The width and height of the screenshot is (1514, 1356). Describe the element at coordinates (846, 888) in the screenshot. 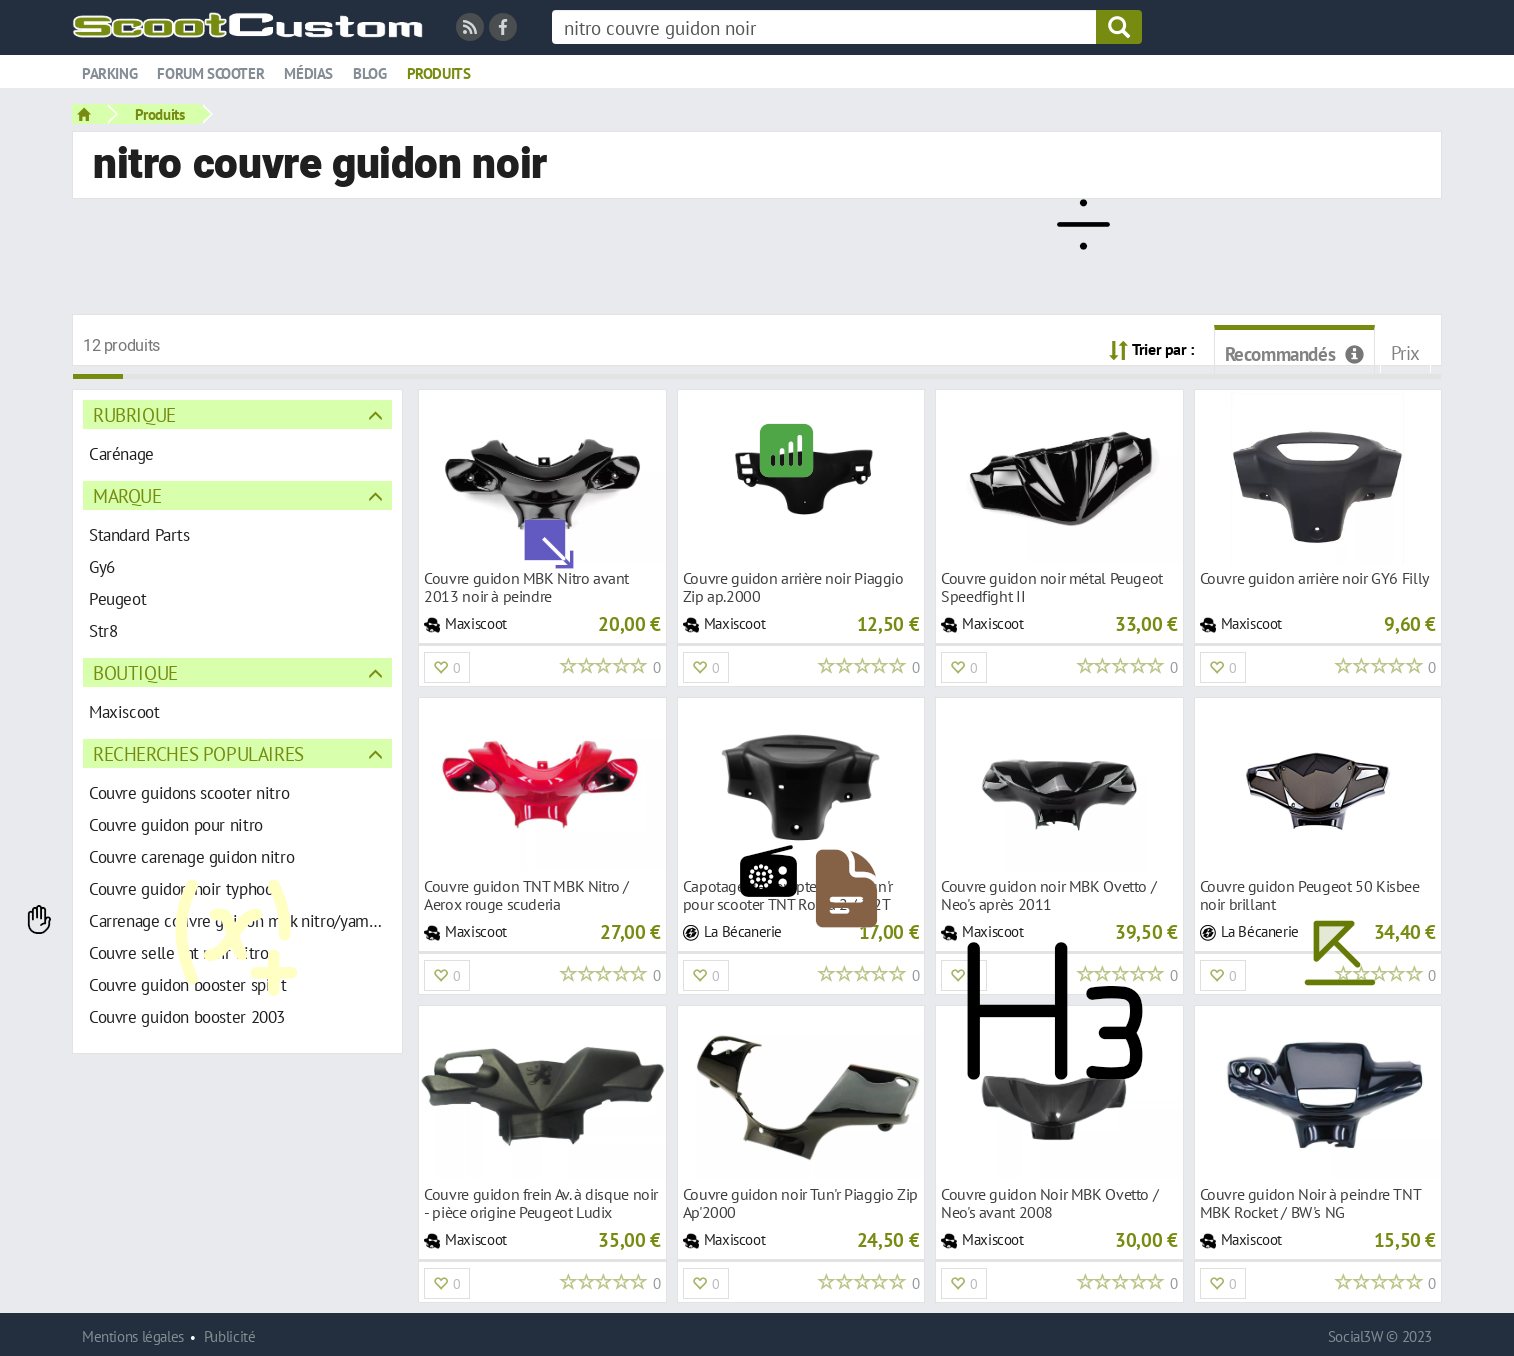

I see `view document details` at that location.